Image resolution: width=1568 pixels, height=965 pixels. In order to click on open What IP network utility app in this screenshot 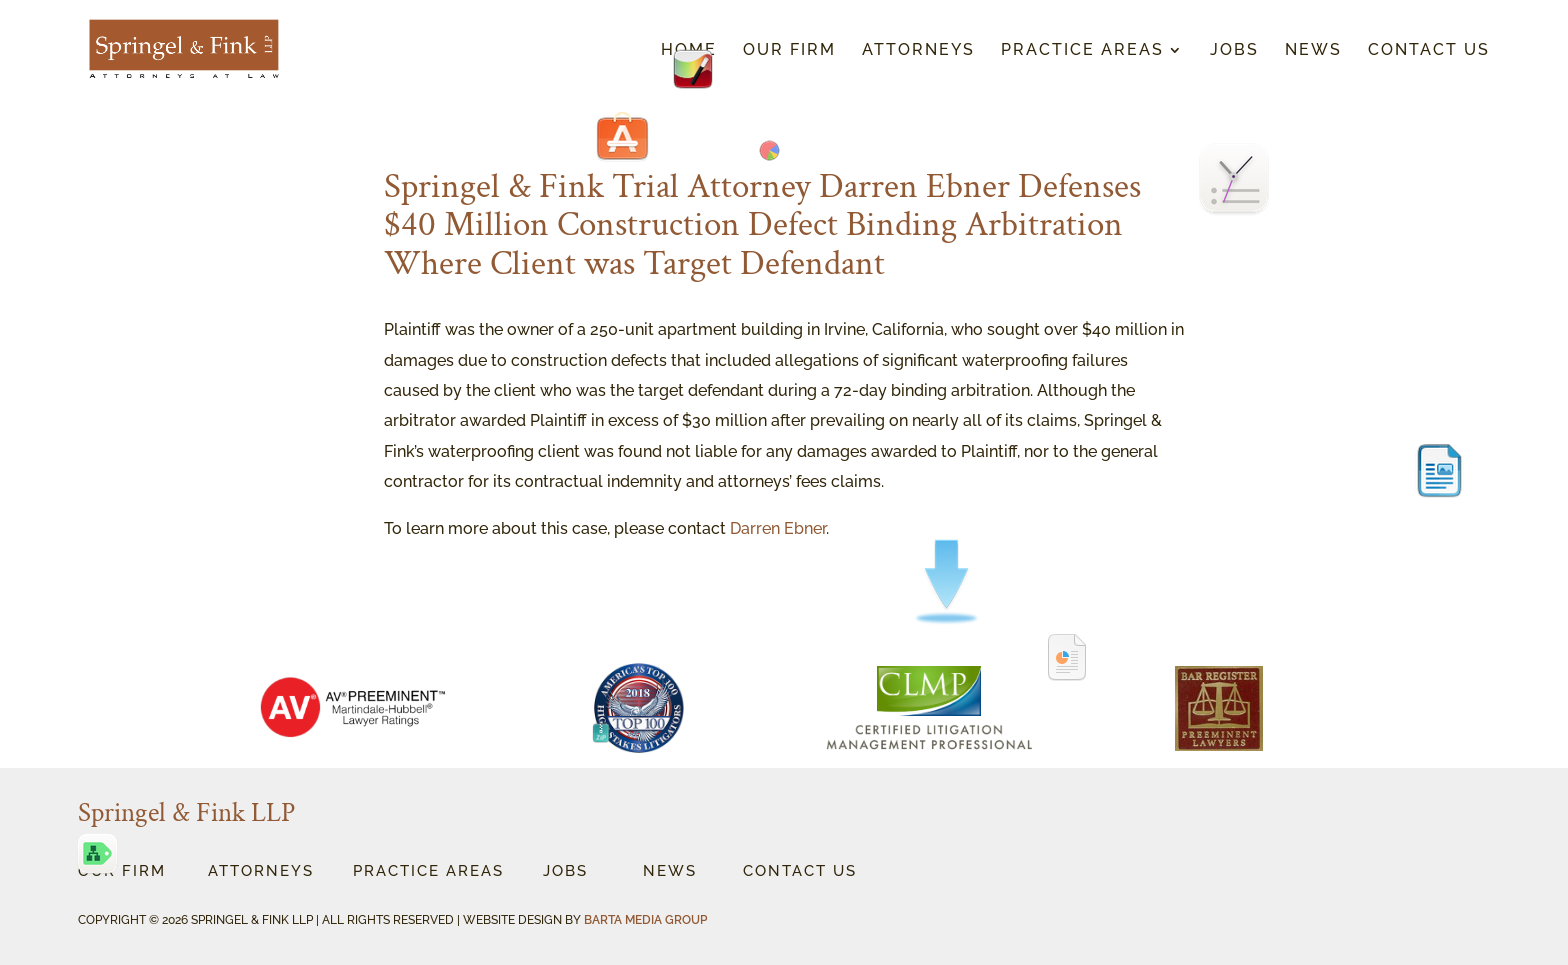, I will do `click(97, 853)`.